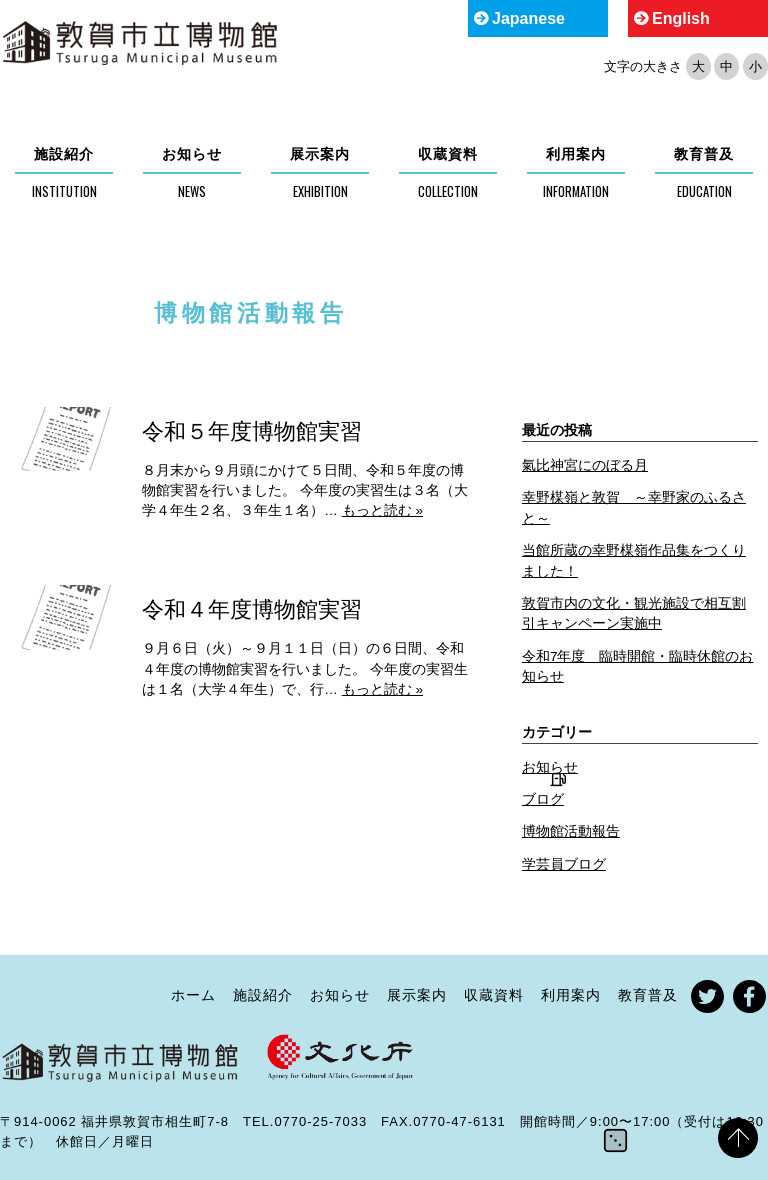  Describe the element at coordinates (615, 1140) in the screenshot. I see `roll dice or generate random number` at that location.